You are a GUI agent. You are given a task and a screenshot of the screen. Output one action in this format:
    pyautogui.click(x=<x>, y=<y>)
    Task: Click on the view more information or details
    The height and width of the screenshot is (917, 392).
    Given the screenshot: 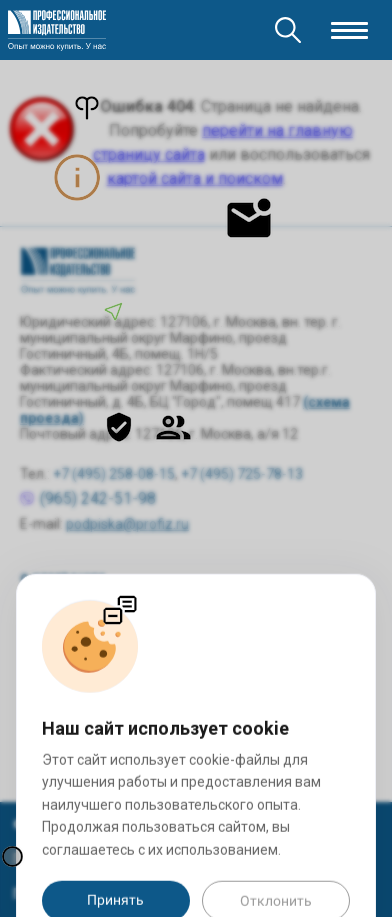 What is the action you would take?
    pyautogui.click(x=77, y=177)
    